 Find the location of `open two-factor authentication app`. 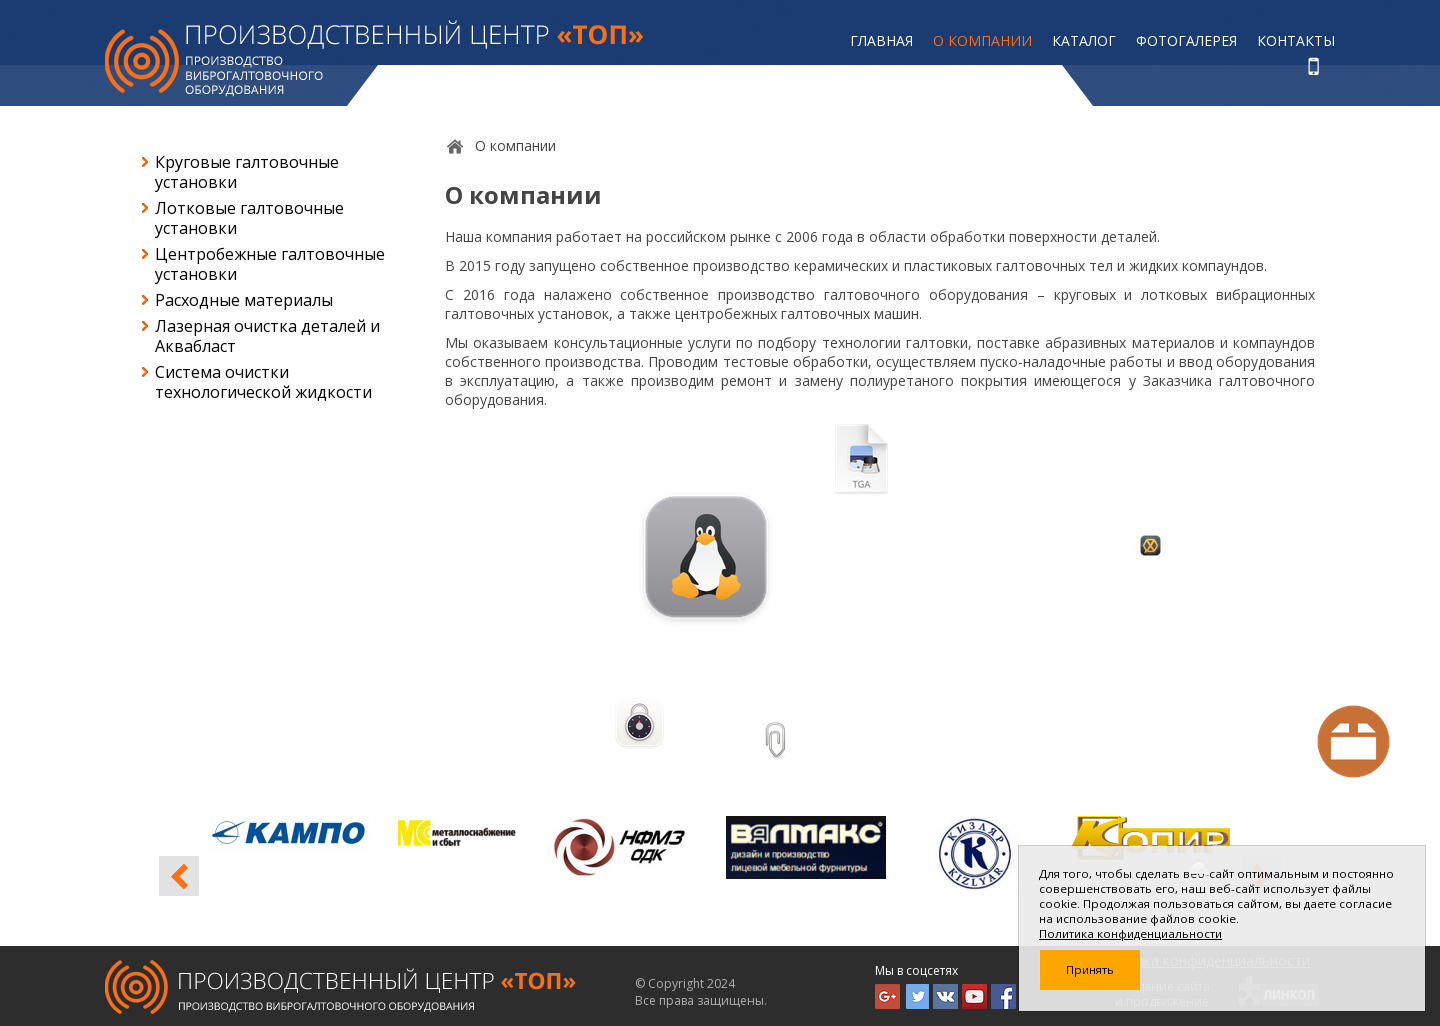

open two-factor authentication app is located at coordinates (639, 722).